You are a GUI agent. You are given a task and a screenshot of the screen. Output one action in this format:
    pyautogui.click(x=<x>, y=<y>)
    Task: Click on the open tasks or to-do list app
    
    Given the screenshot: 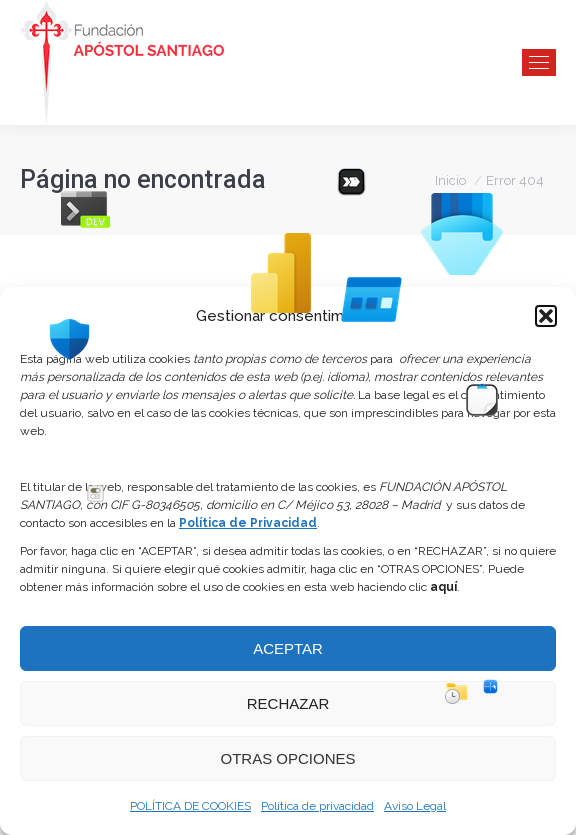 What is the action you would take?
    pyautogui.click(x=482, y=400)
    